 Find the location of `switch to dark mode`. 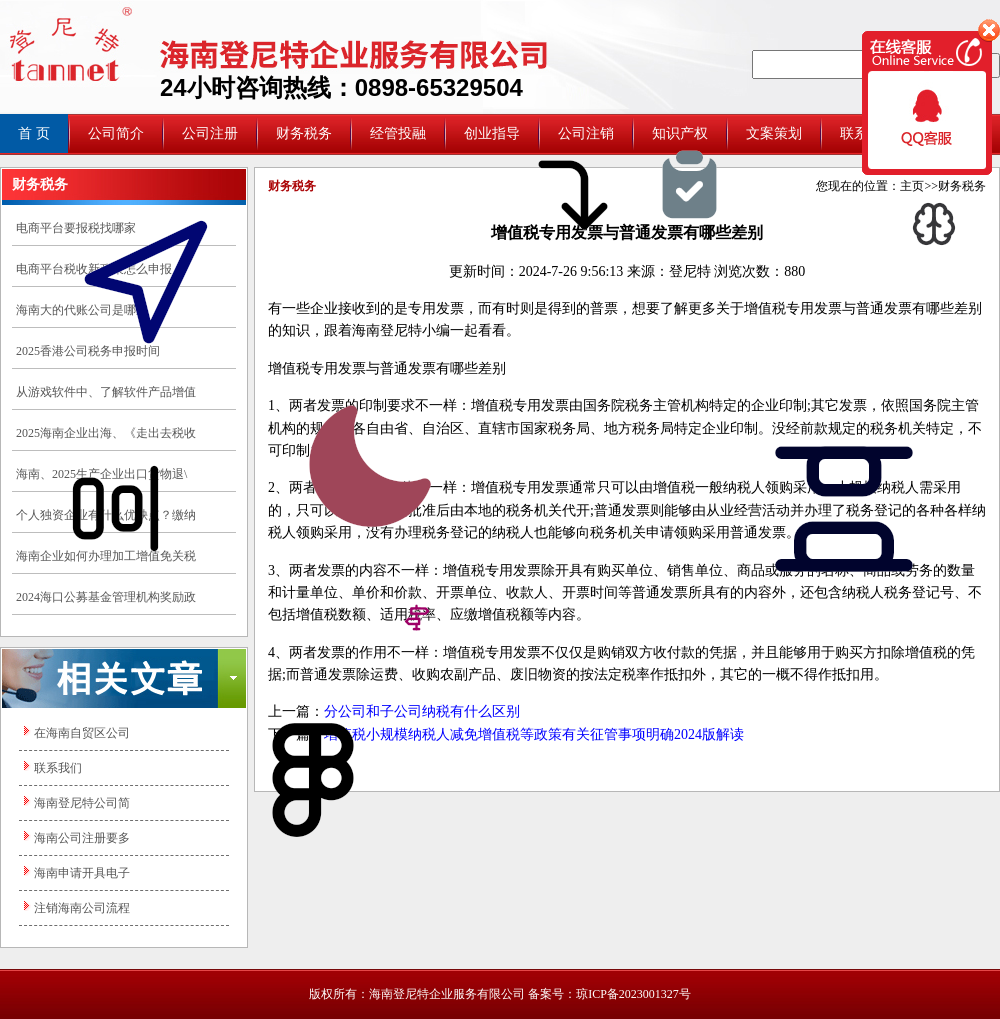

switch to dark mode is located at coordinates (370, 466).